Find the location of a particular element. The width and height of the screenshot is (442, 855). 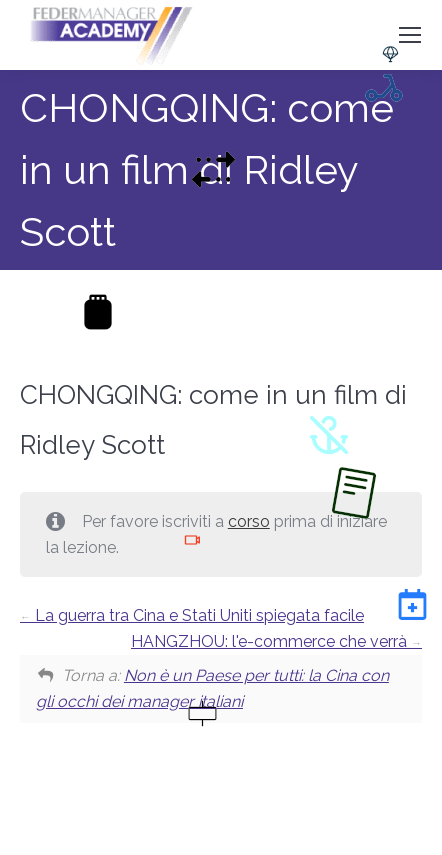

view multiple stops on a route is located at coordinates (213, 169).